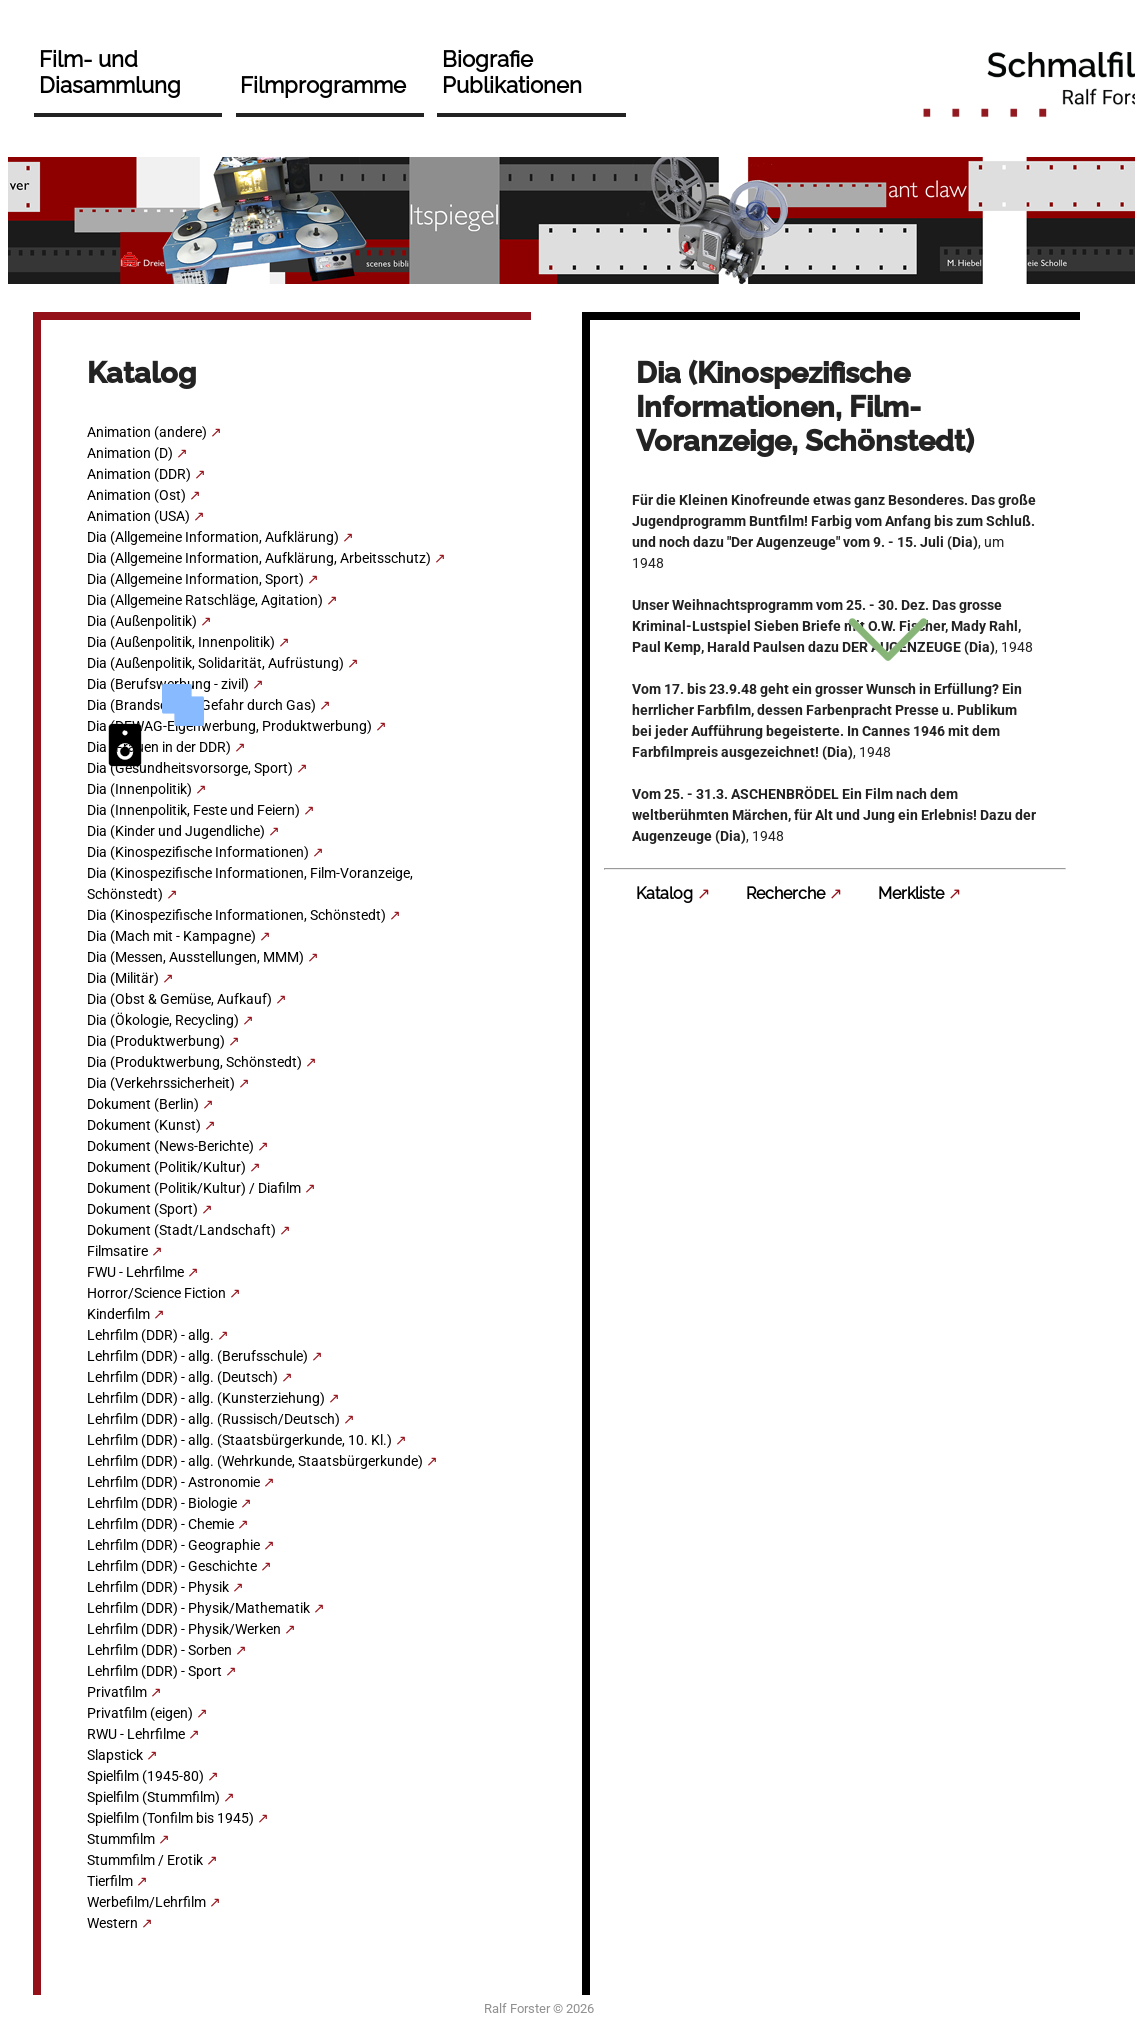  I want to click on access audio or speaker settings, so click(125, 745).